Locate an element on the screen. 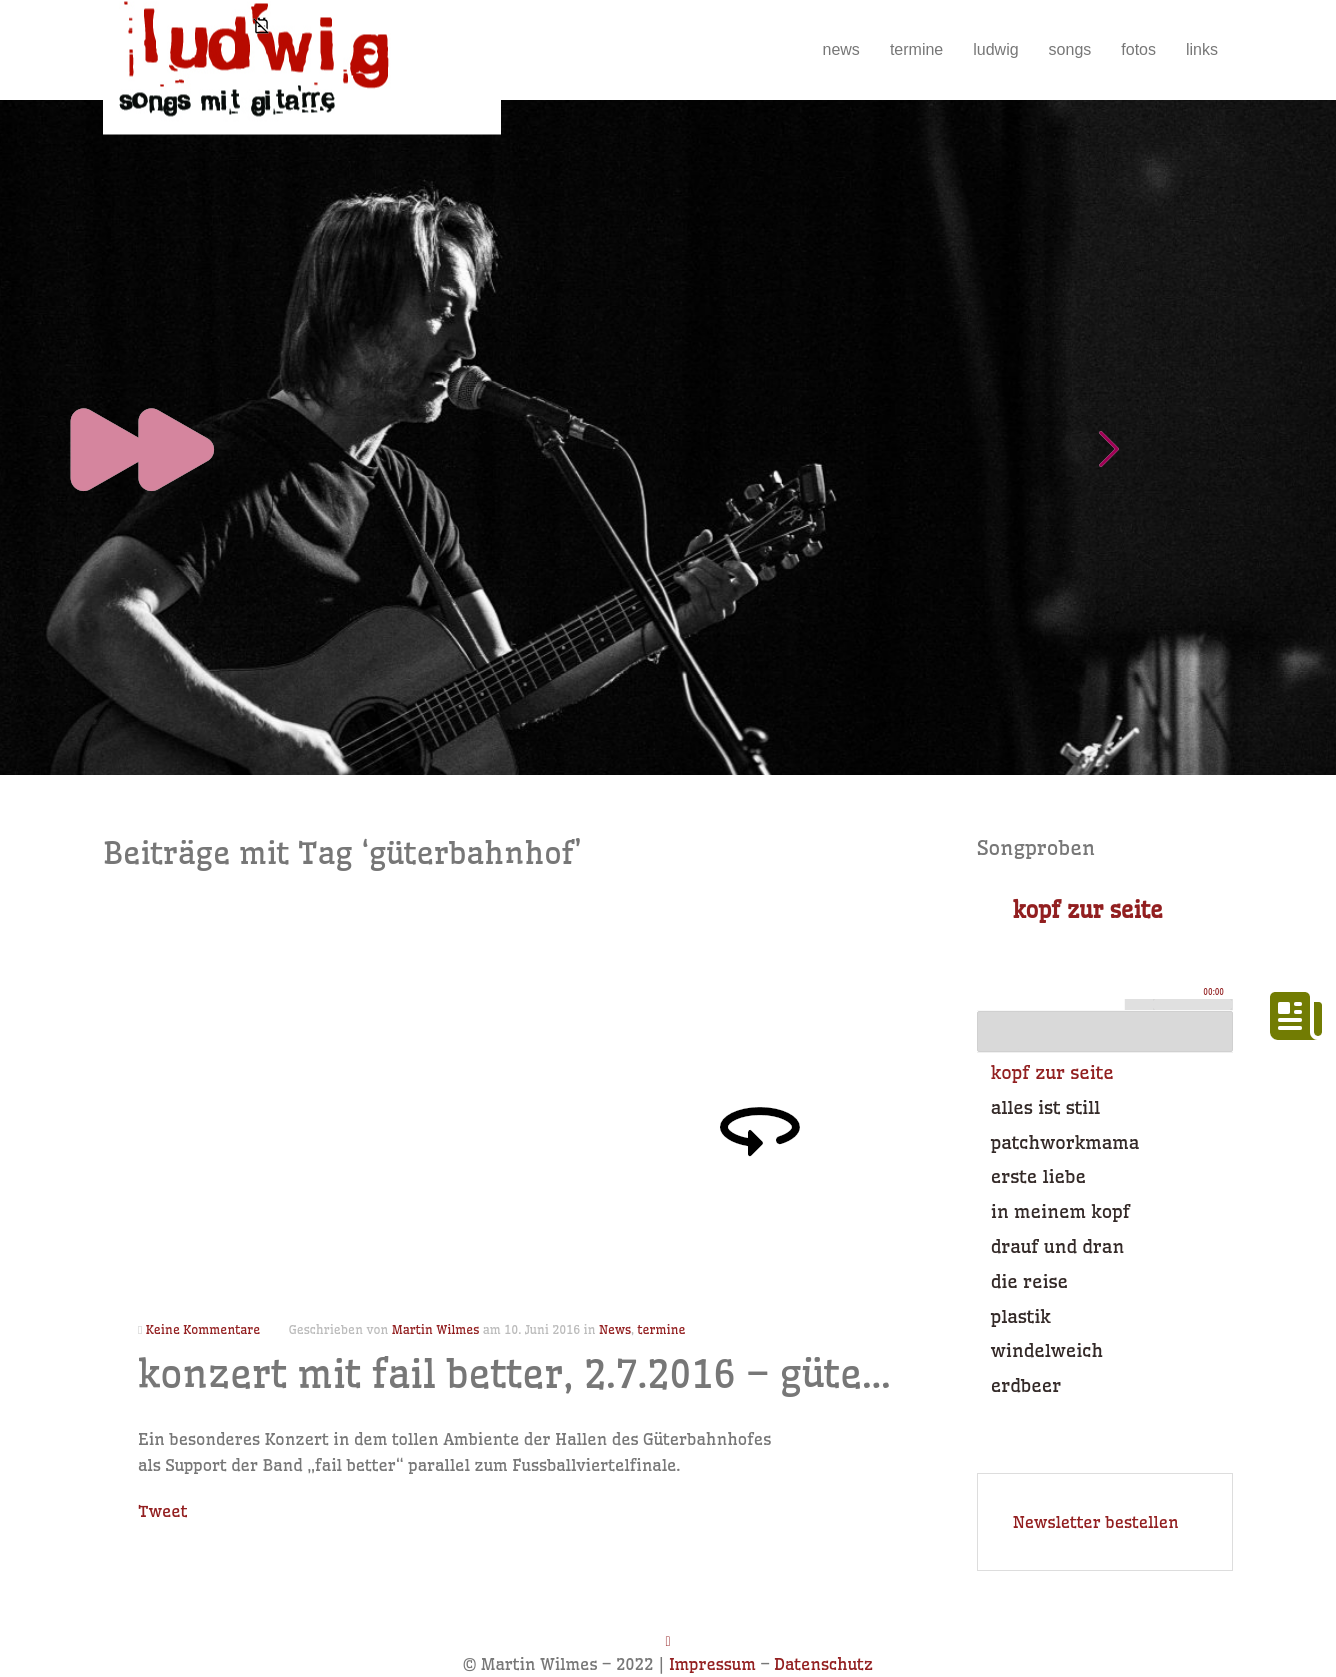  navigate to the next item or page is located at coordinates (1109, 449).